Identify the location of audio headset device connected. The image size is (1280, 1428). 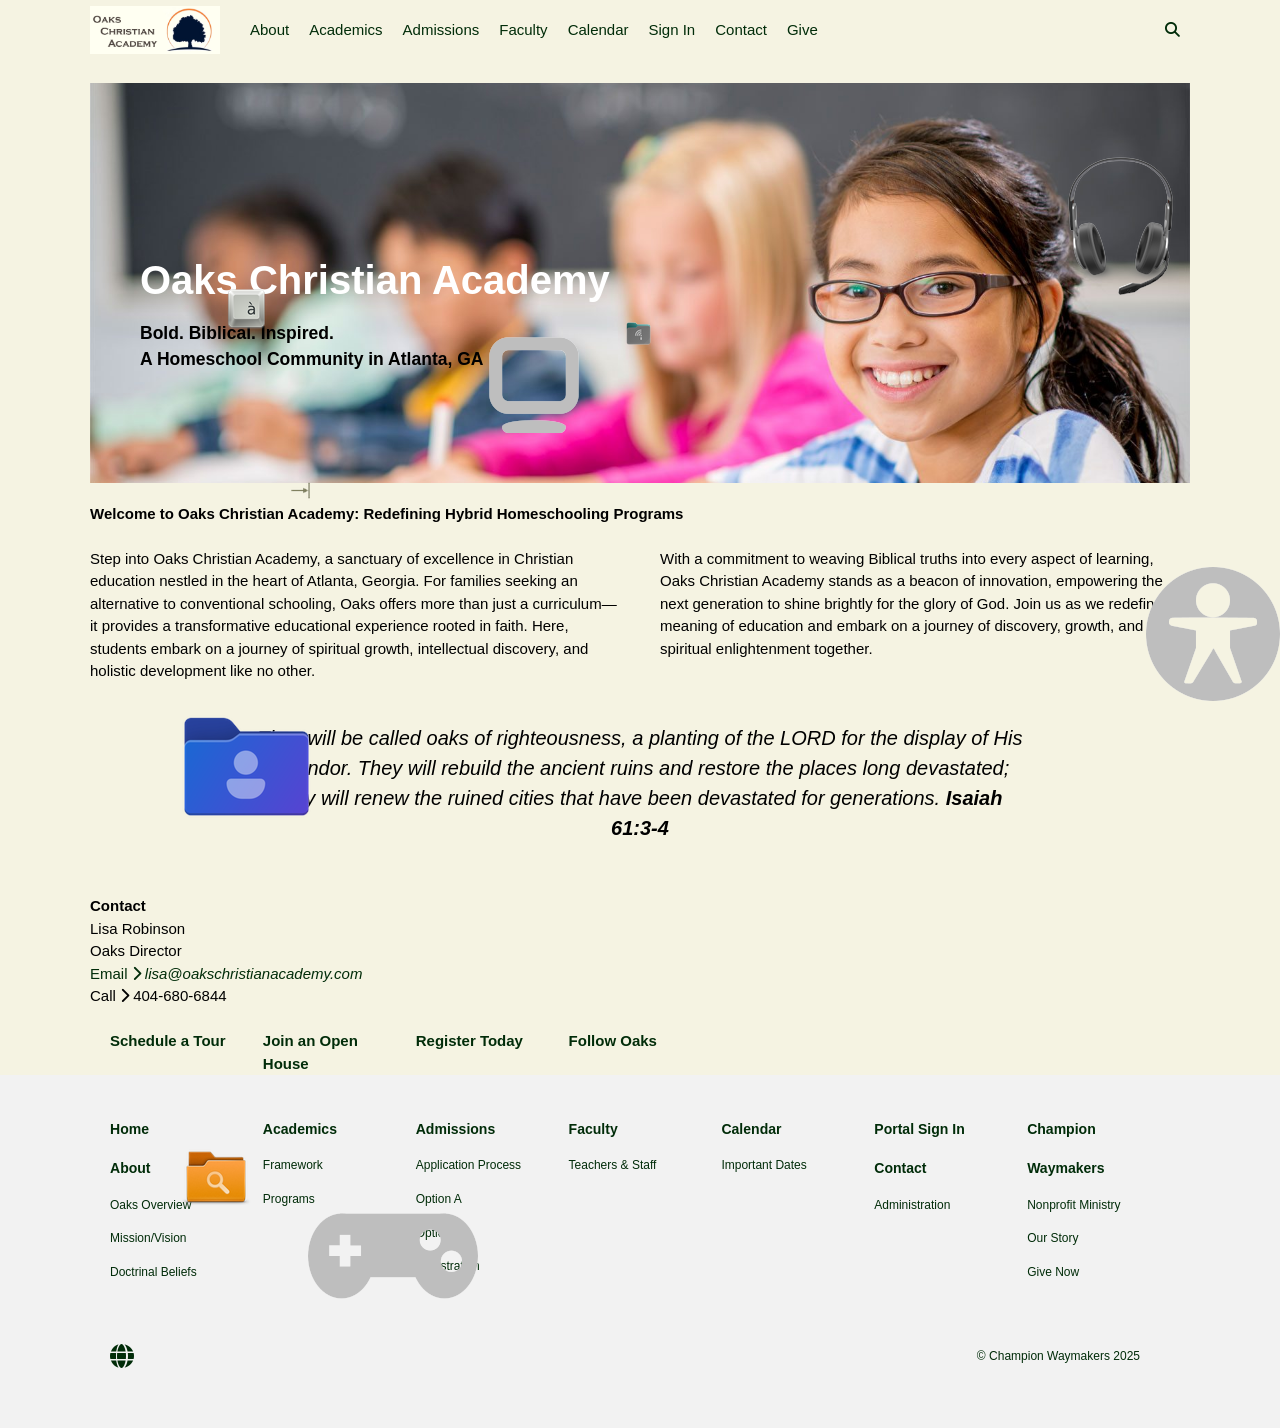
(1120, 225).